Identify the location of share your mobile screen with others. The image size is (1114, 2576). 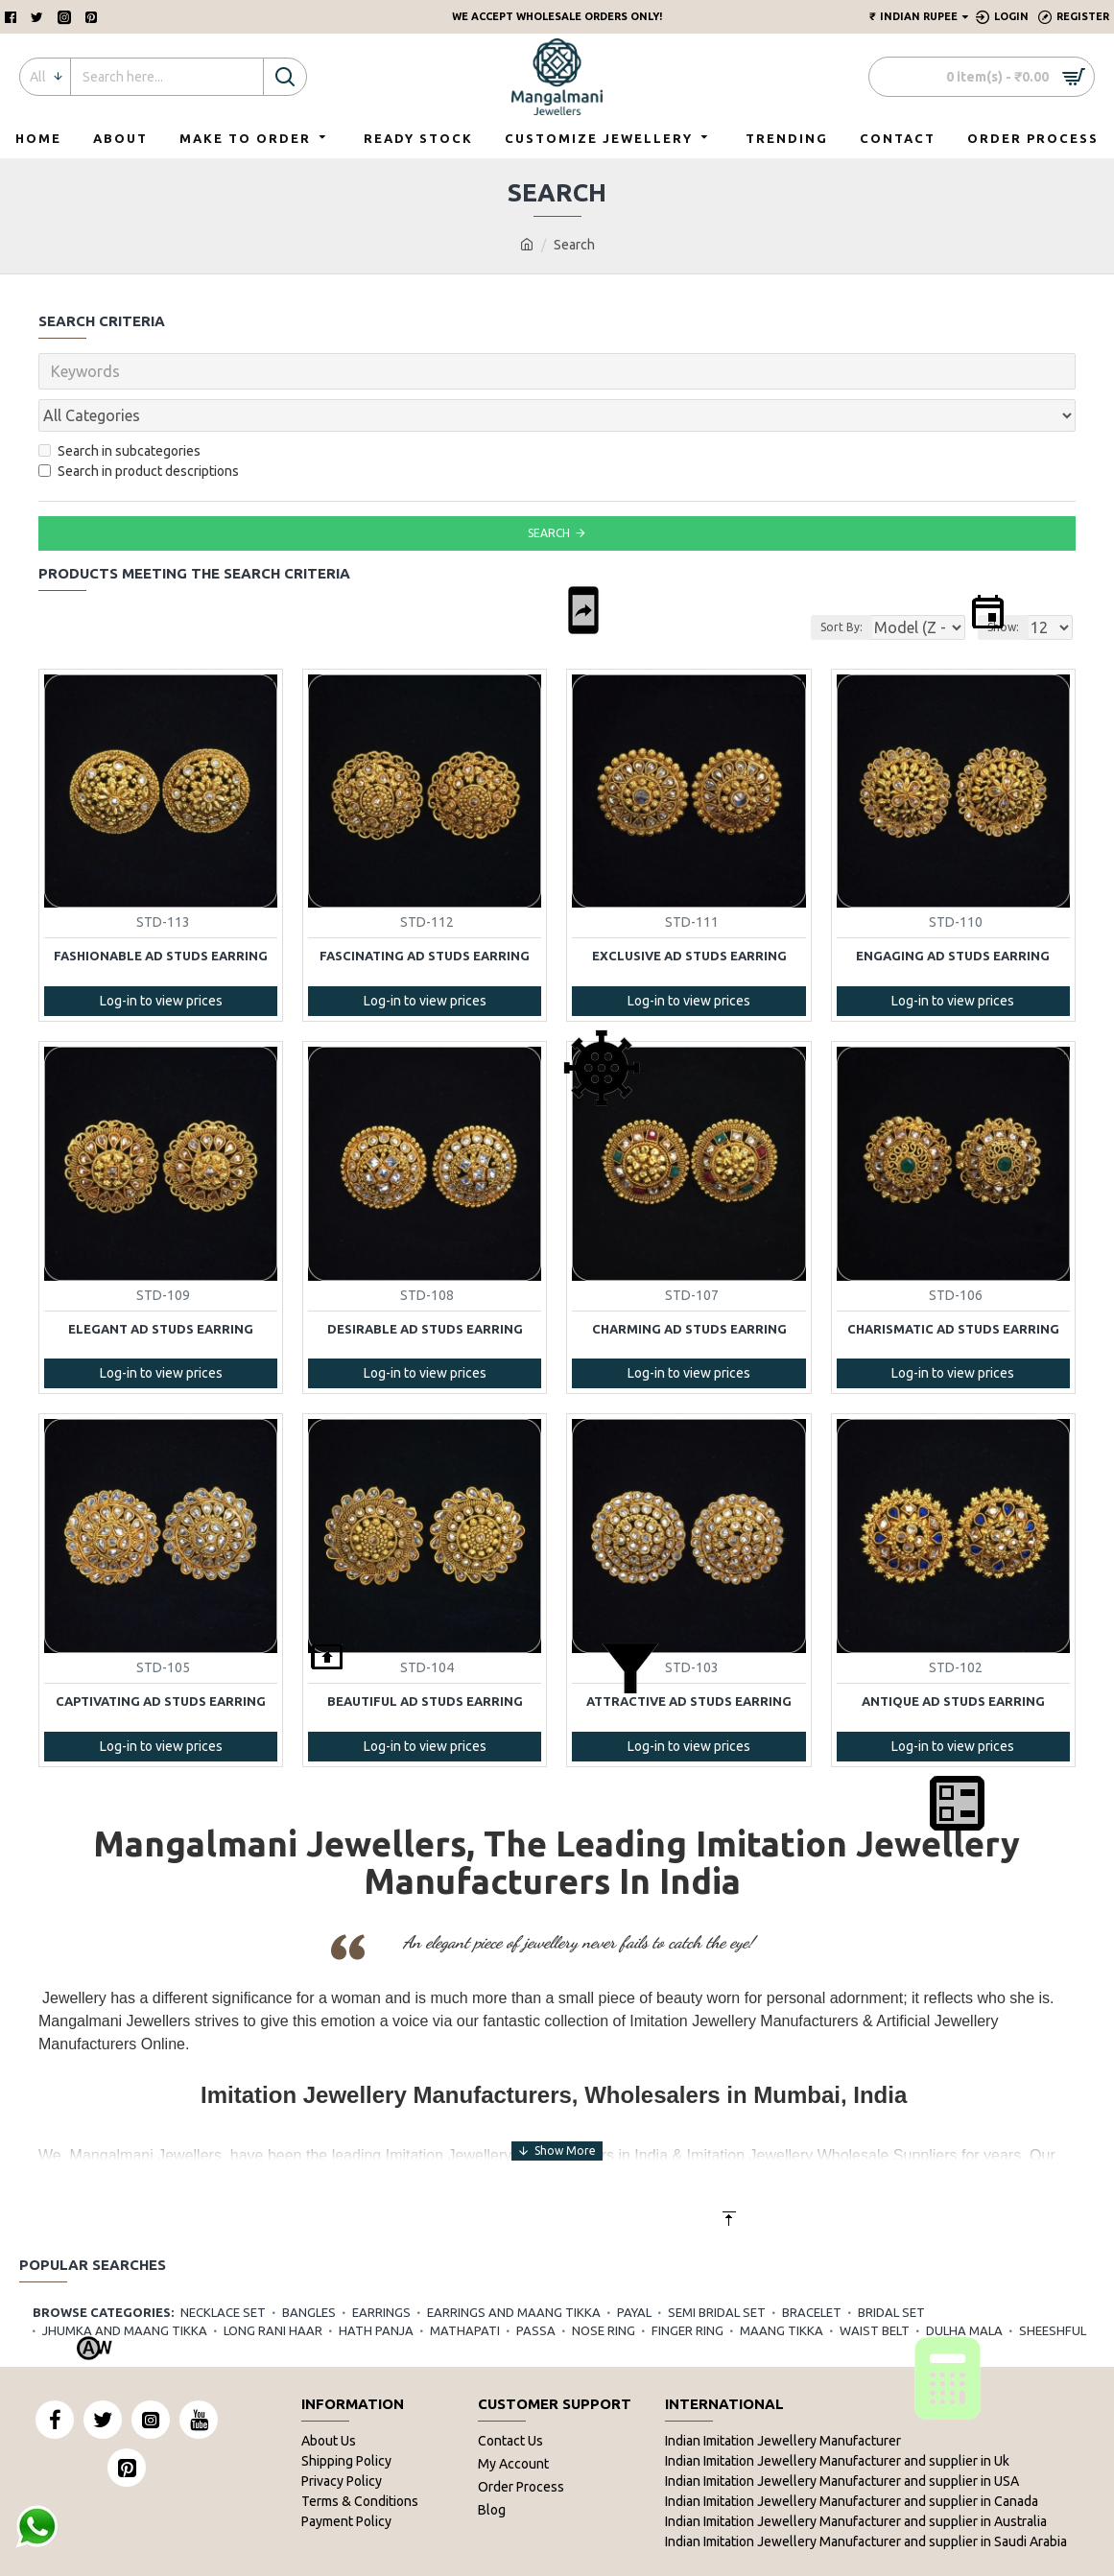
(583, 610).